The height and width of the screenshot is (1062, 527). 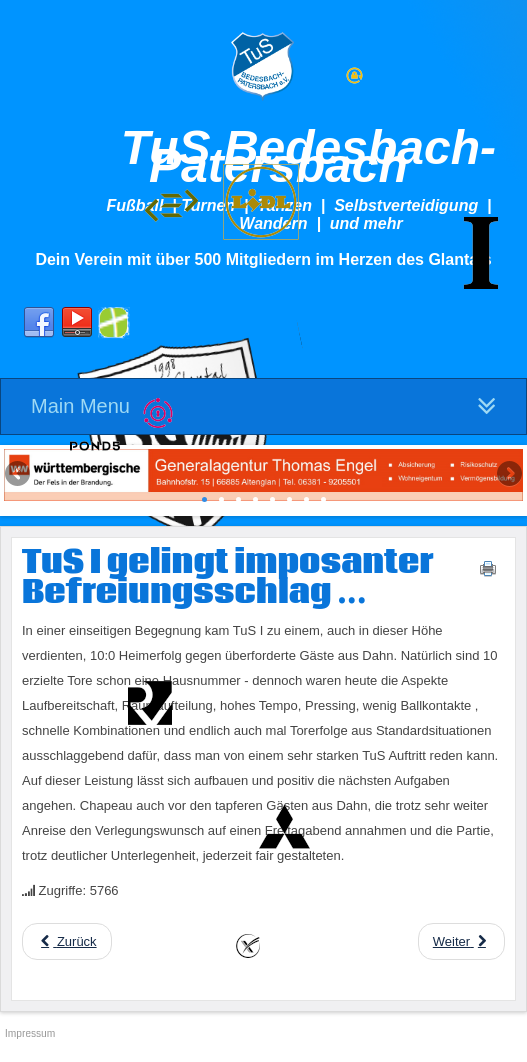 I want to click on vexxhost cloud hosting service logo, so click(x=248, y=946).